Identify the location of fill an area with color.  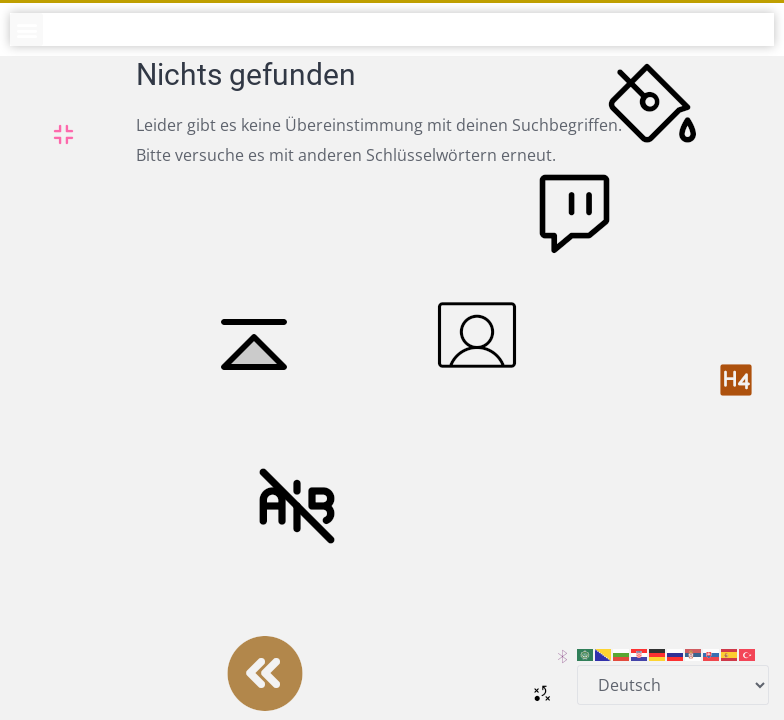
(651, 106).